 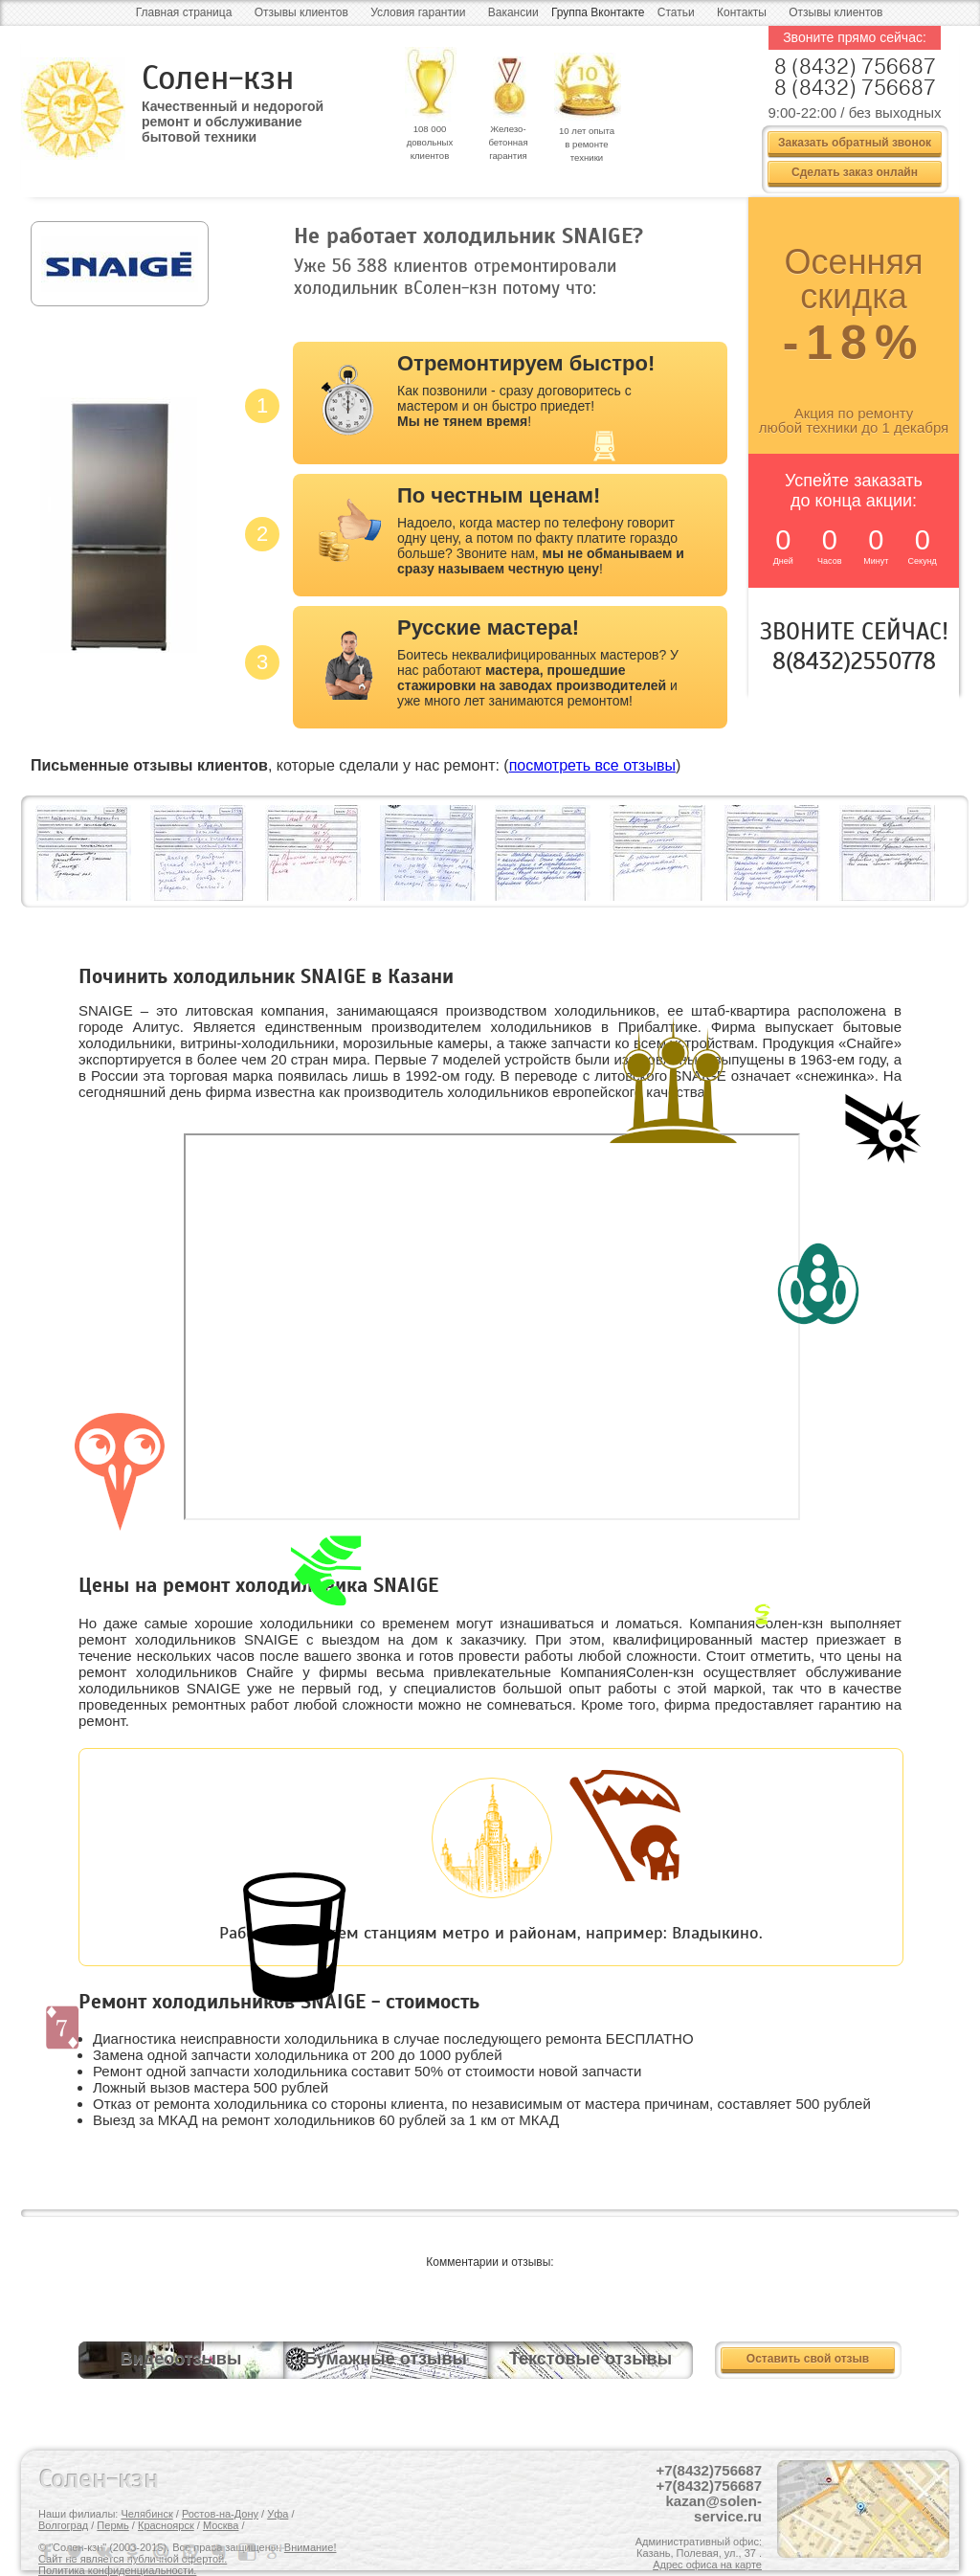 What do you see at coordinates (121, 1471) in the screenshot?
I see `select a bird mask avatar or character` at bounding box center [121, 1471].